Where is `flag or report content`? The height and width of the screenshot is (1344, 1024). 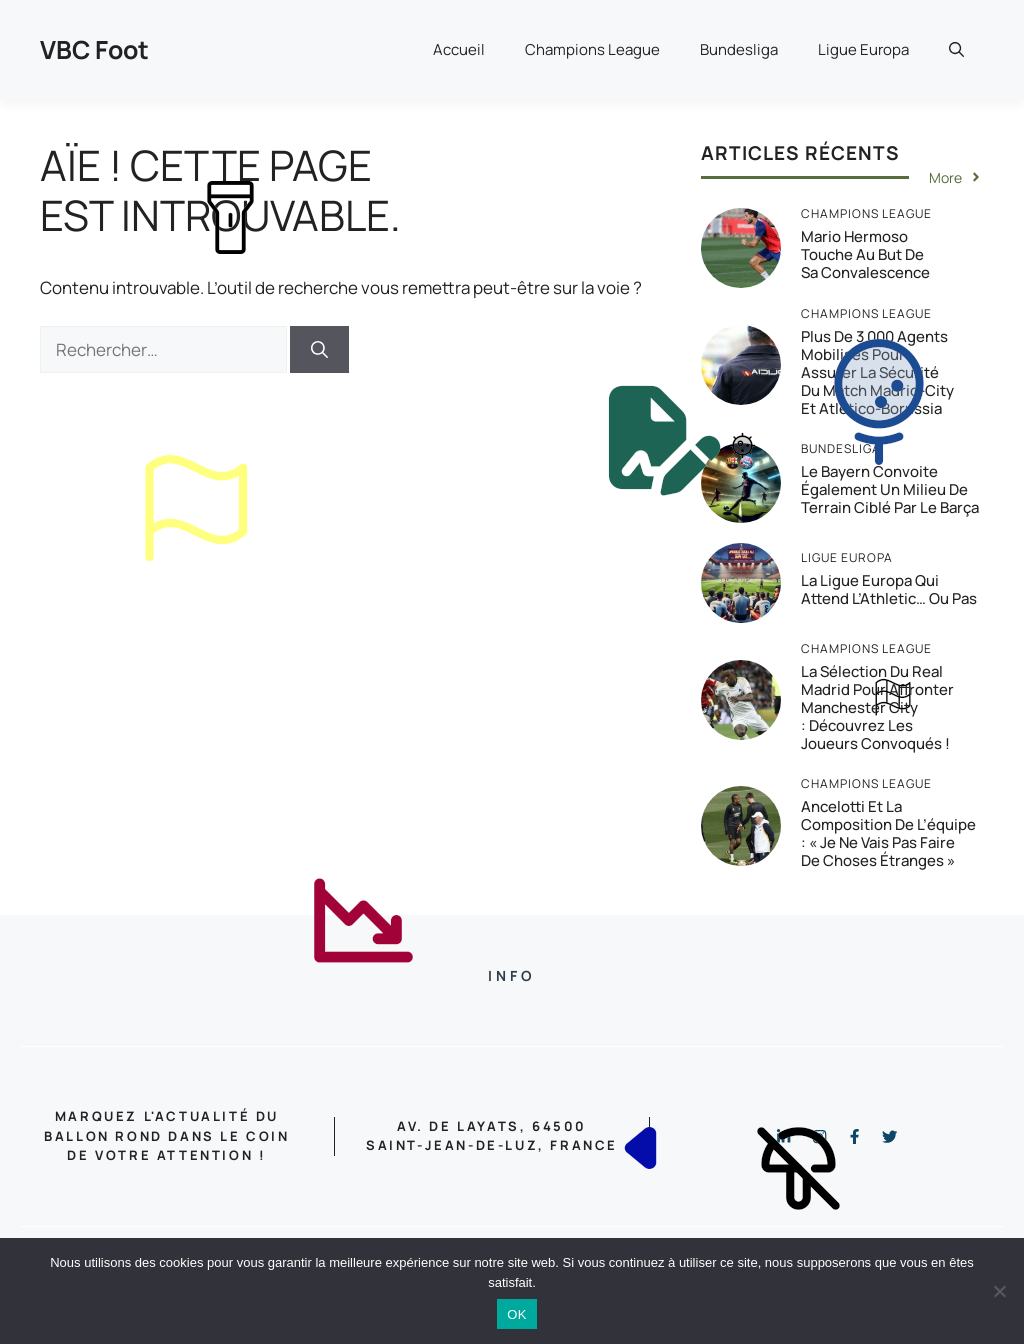 flag or report content is located at coordinates (192, 506).